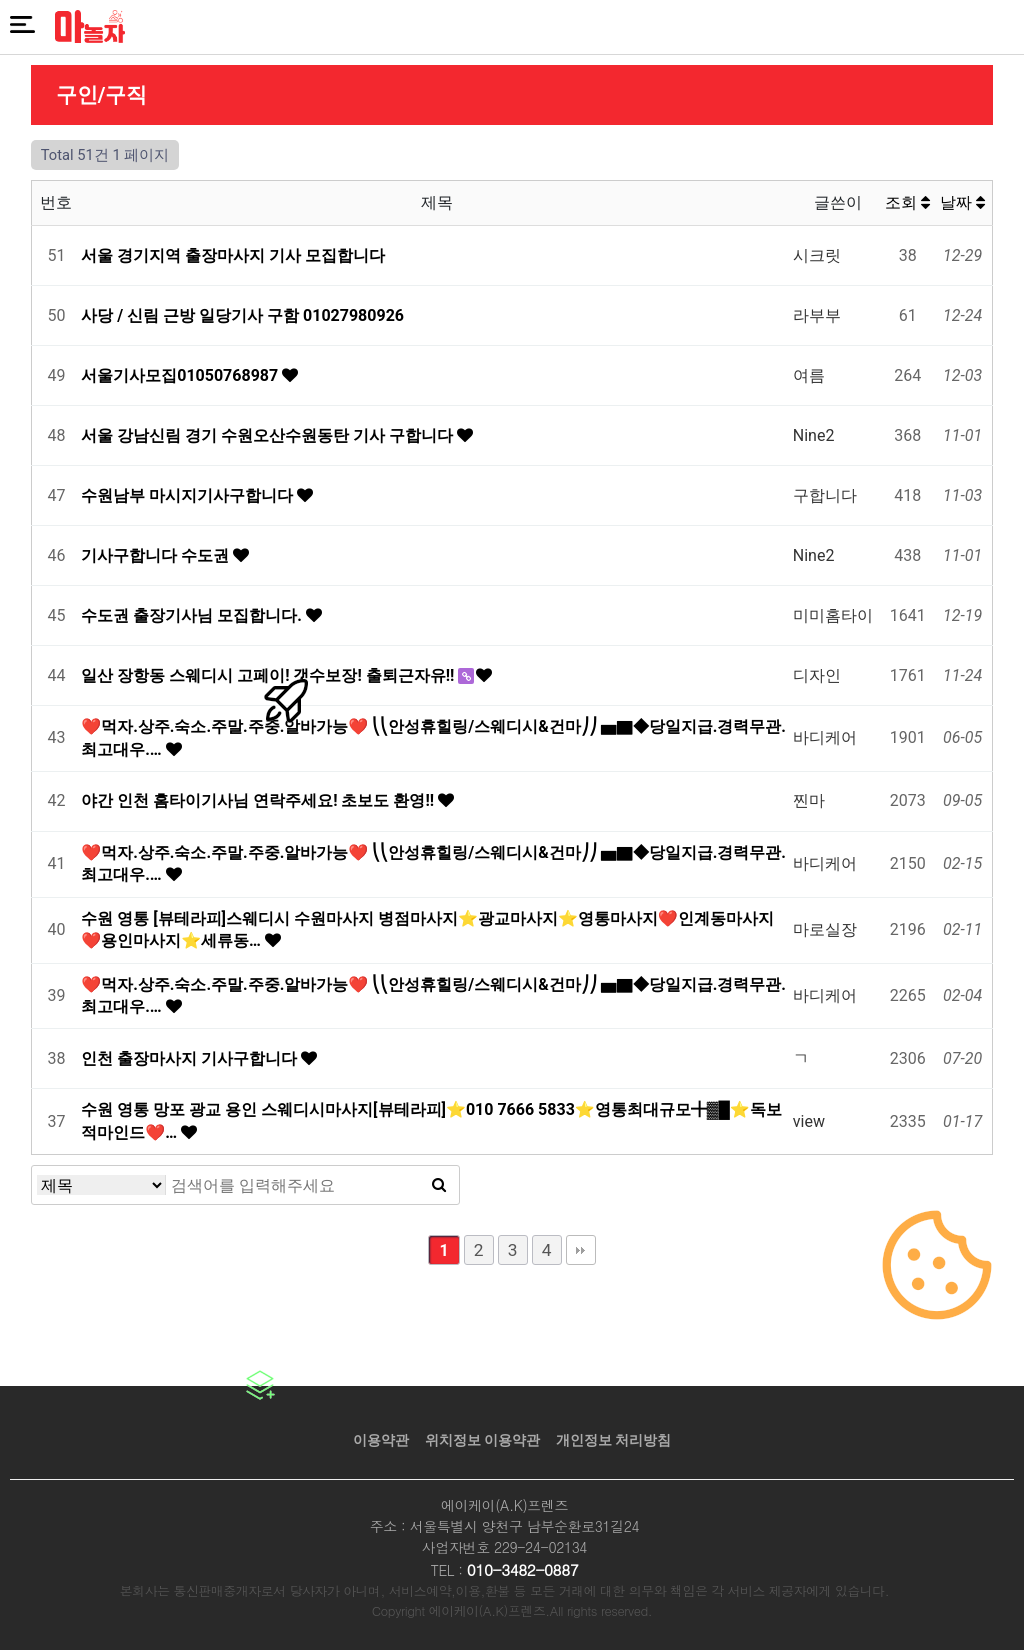 This screenshot has width=1024, height=1650. What do you see at coordinates (937, 1265) in the screenshot?
I see `manage cookie preferences and privacy settings` at bounding box center [937, 1265].